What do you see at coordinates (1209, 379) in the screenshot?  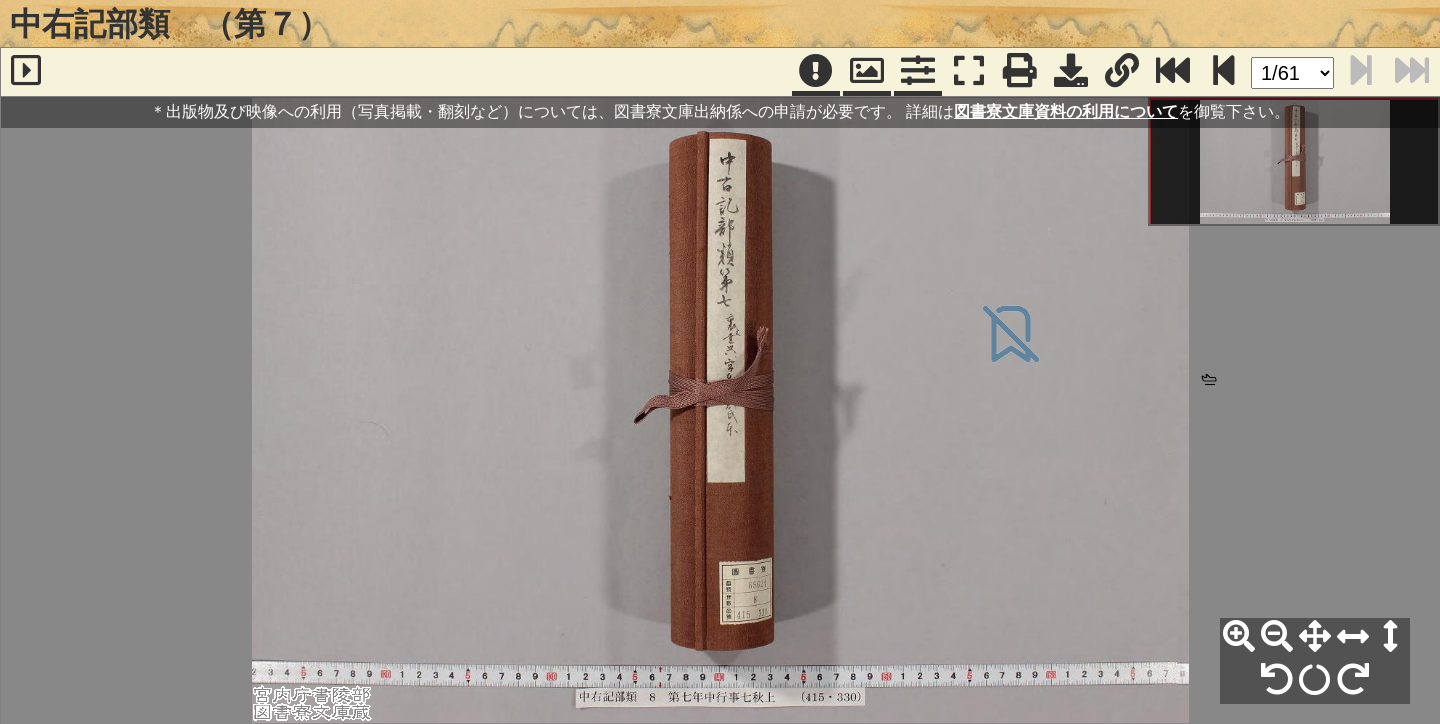 I see `view flight status or tracking` at bounding box center [1209, 379].